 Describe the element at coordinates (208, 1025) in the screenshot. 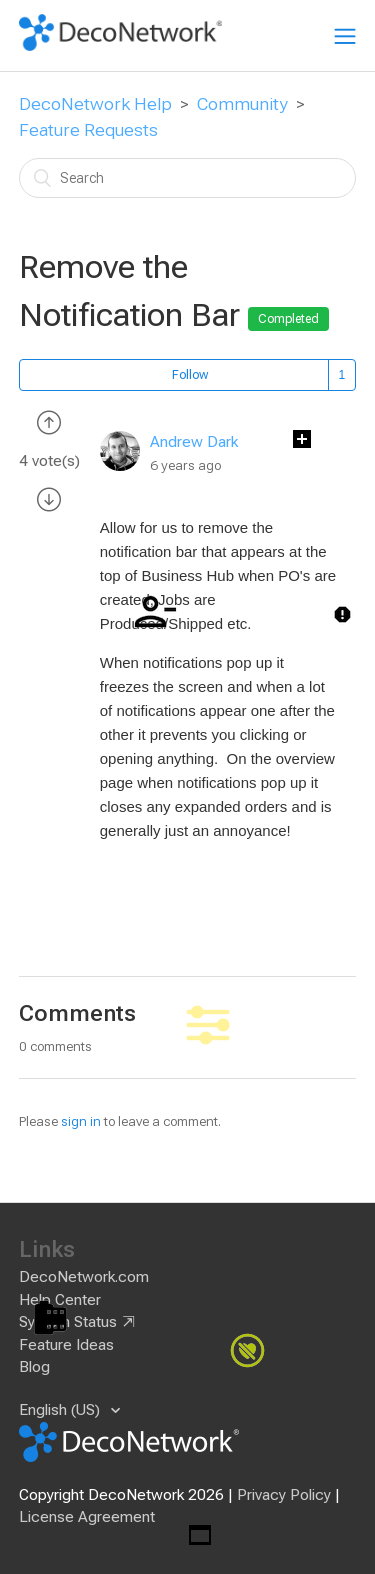

I see `access settings or preferences` at that location.